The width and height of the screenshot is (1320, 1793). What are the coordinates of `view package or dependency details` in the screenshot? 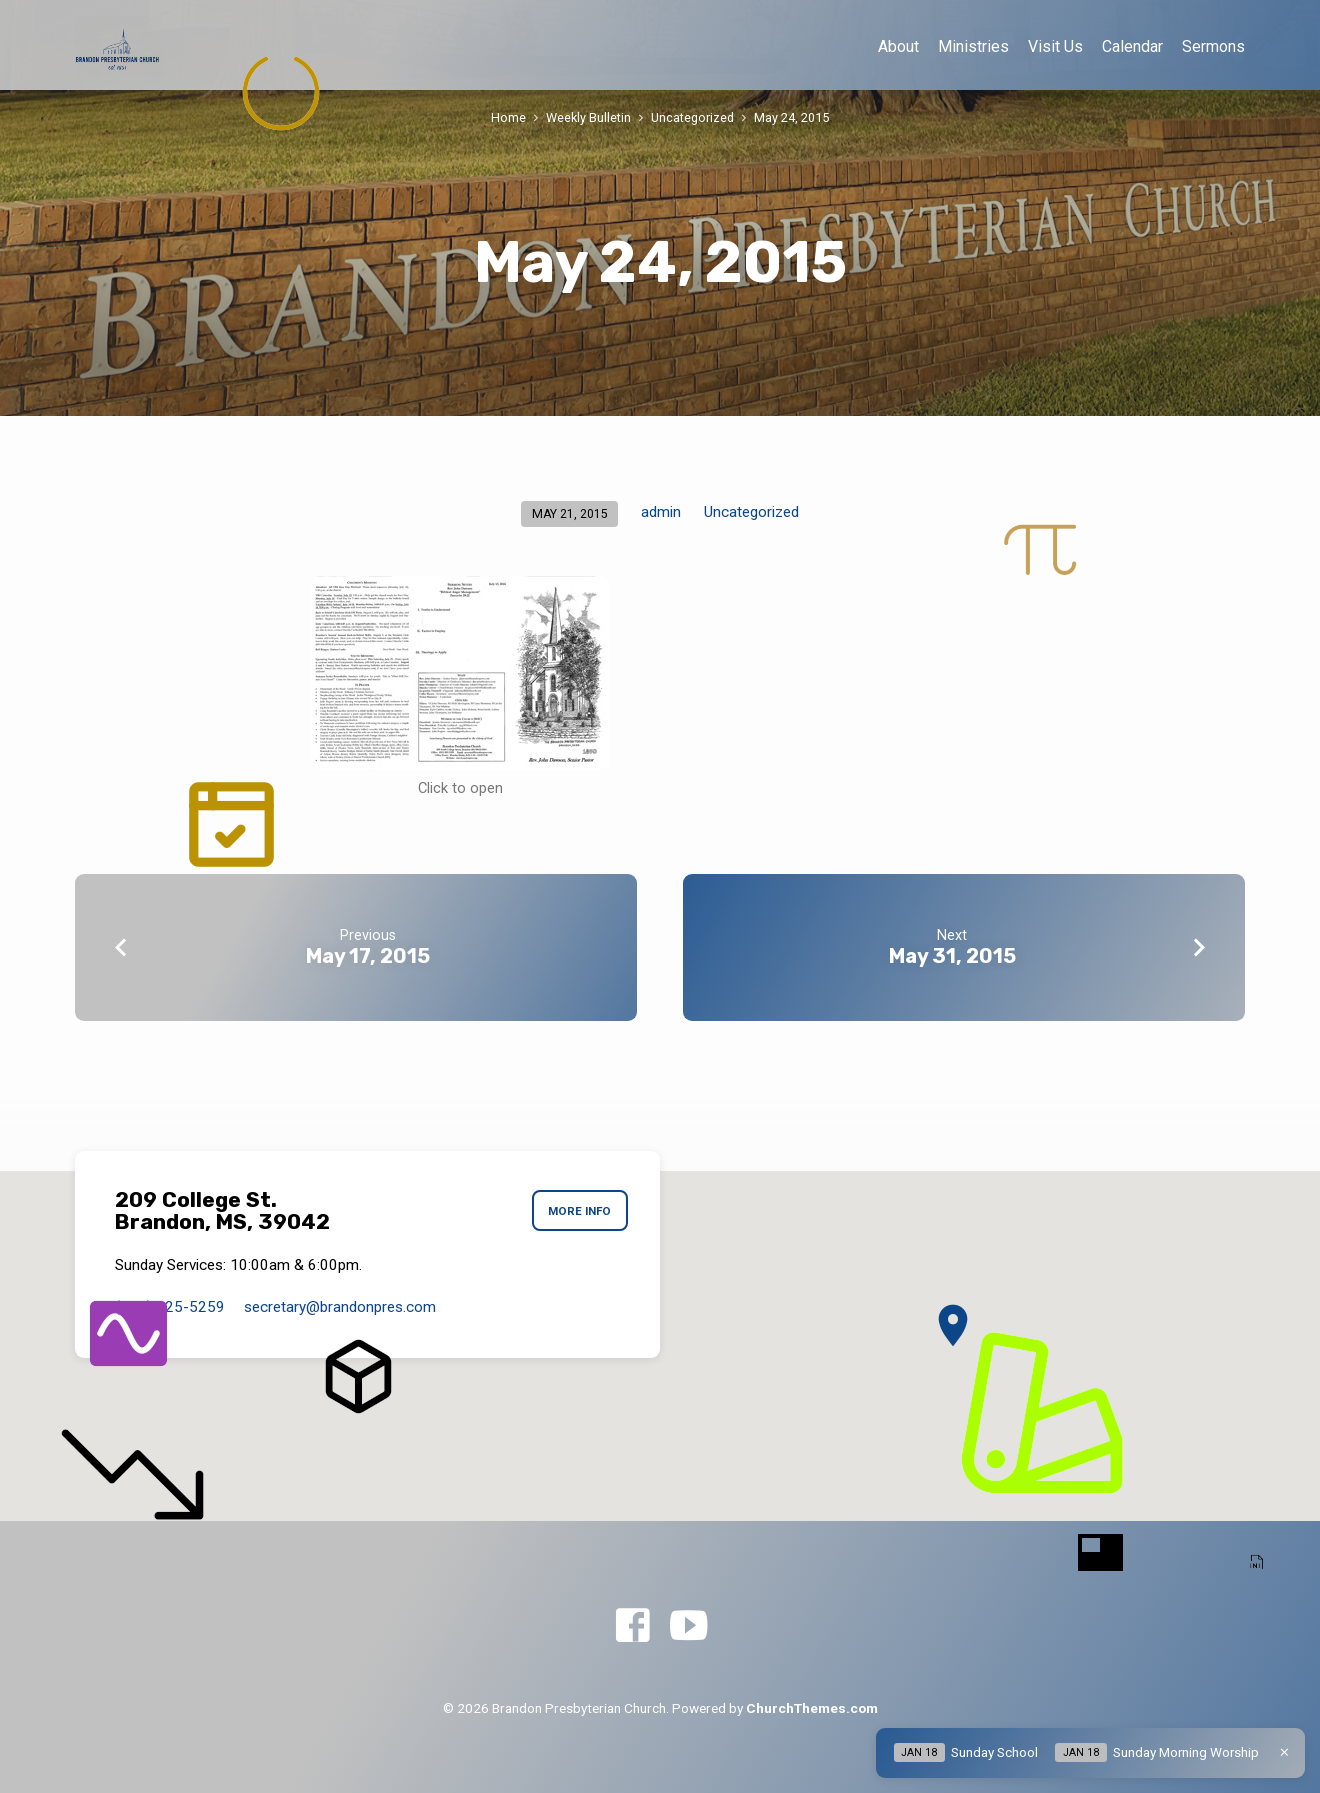 It's located at (358, 1376).